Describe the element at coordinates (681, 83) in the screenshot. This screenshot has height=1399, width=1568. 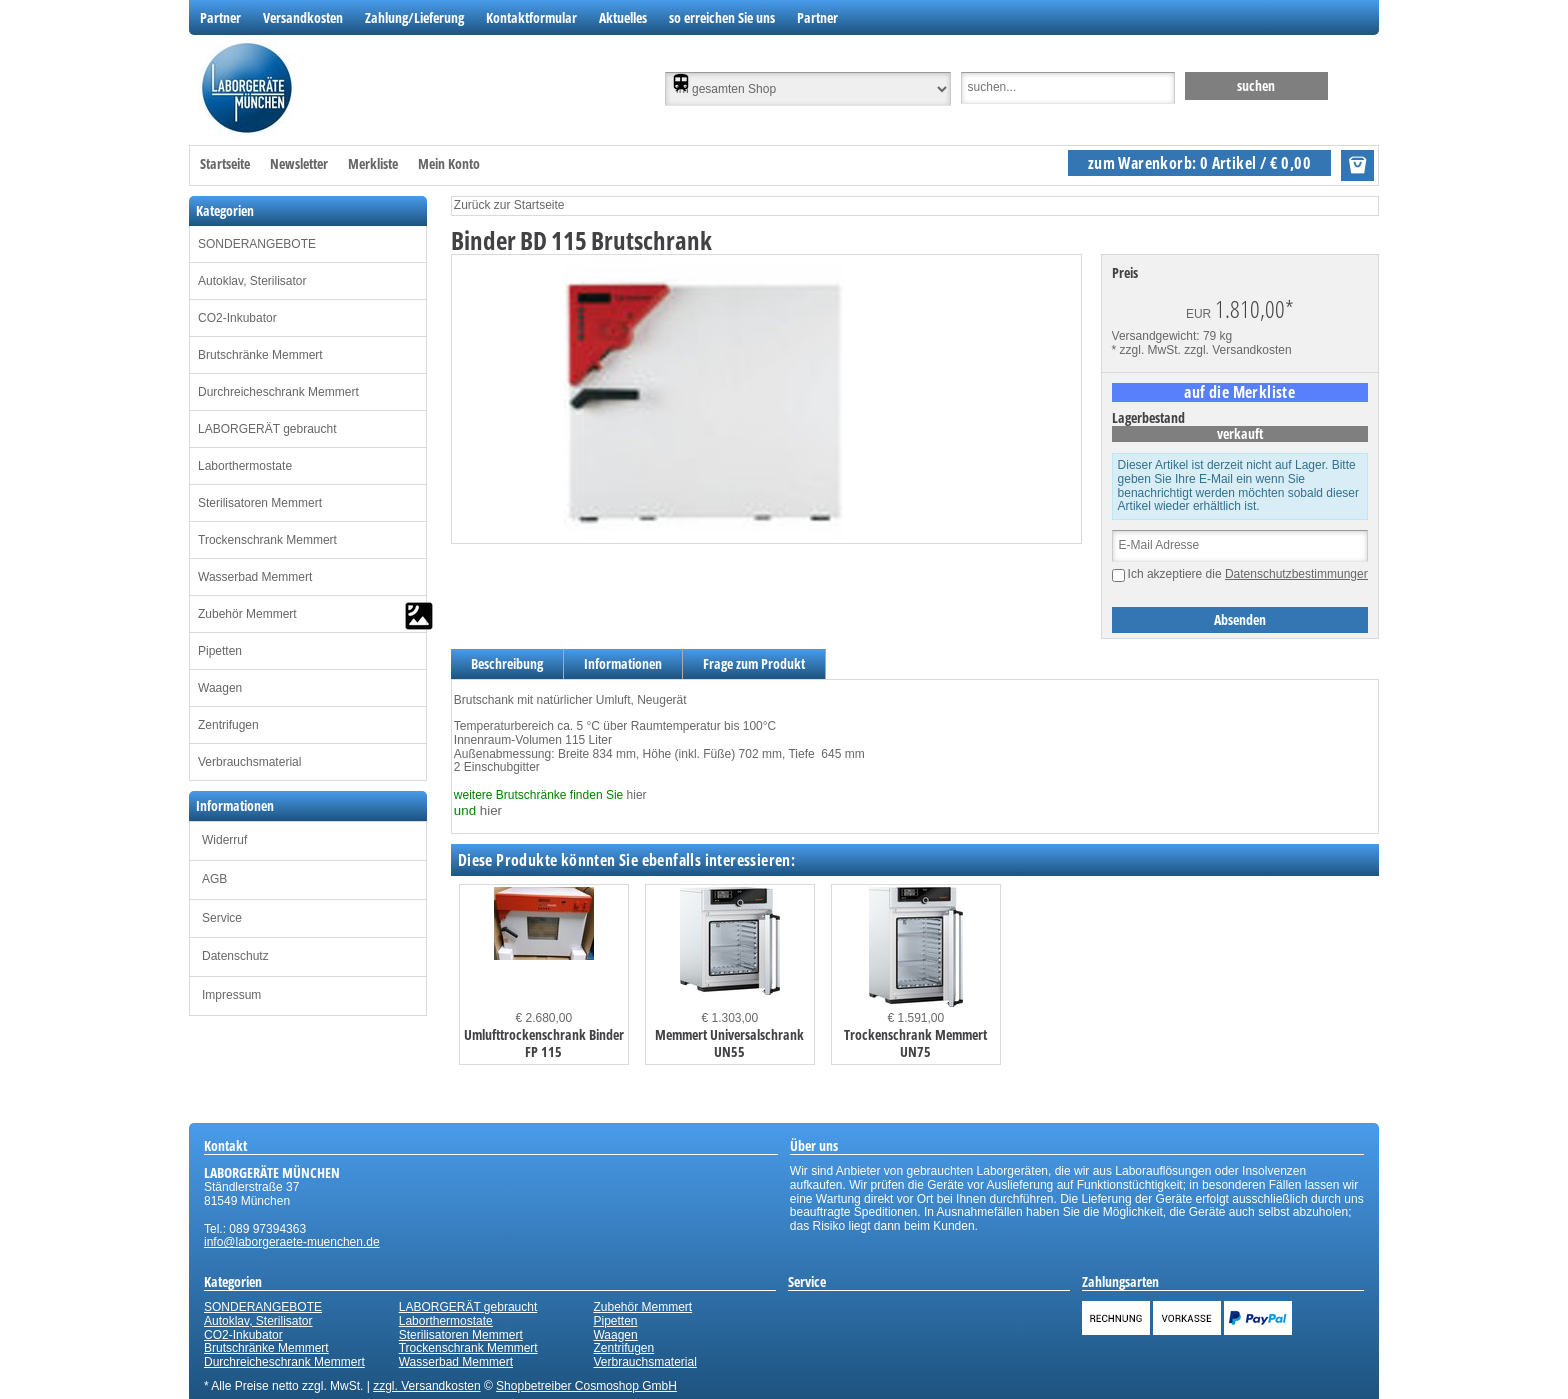
I see `view train schedules or routes` at that location.